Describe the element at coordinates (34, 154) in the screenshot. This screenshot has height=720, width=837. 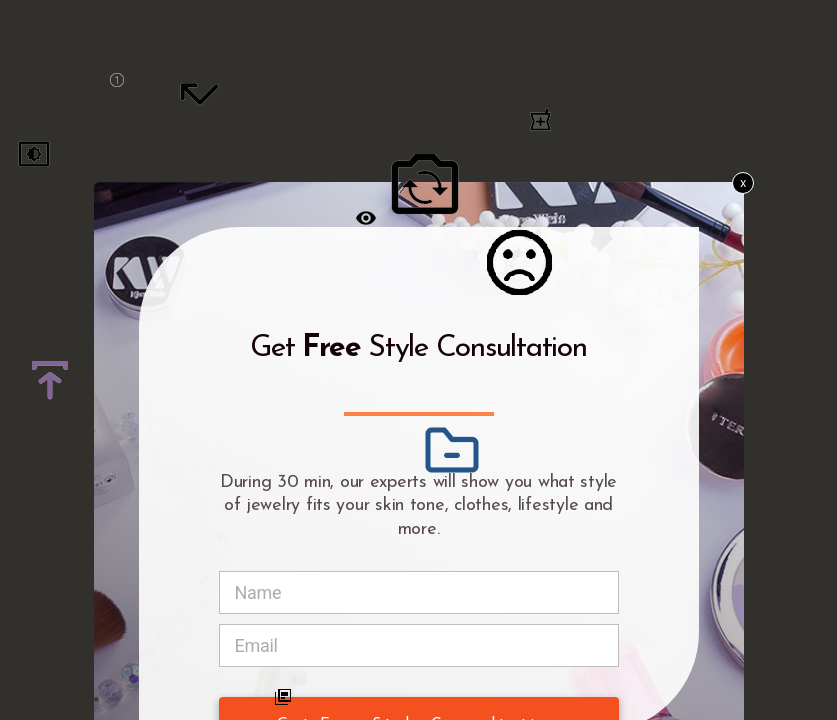
I see `adjust display brightness settings` at that location.